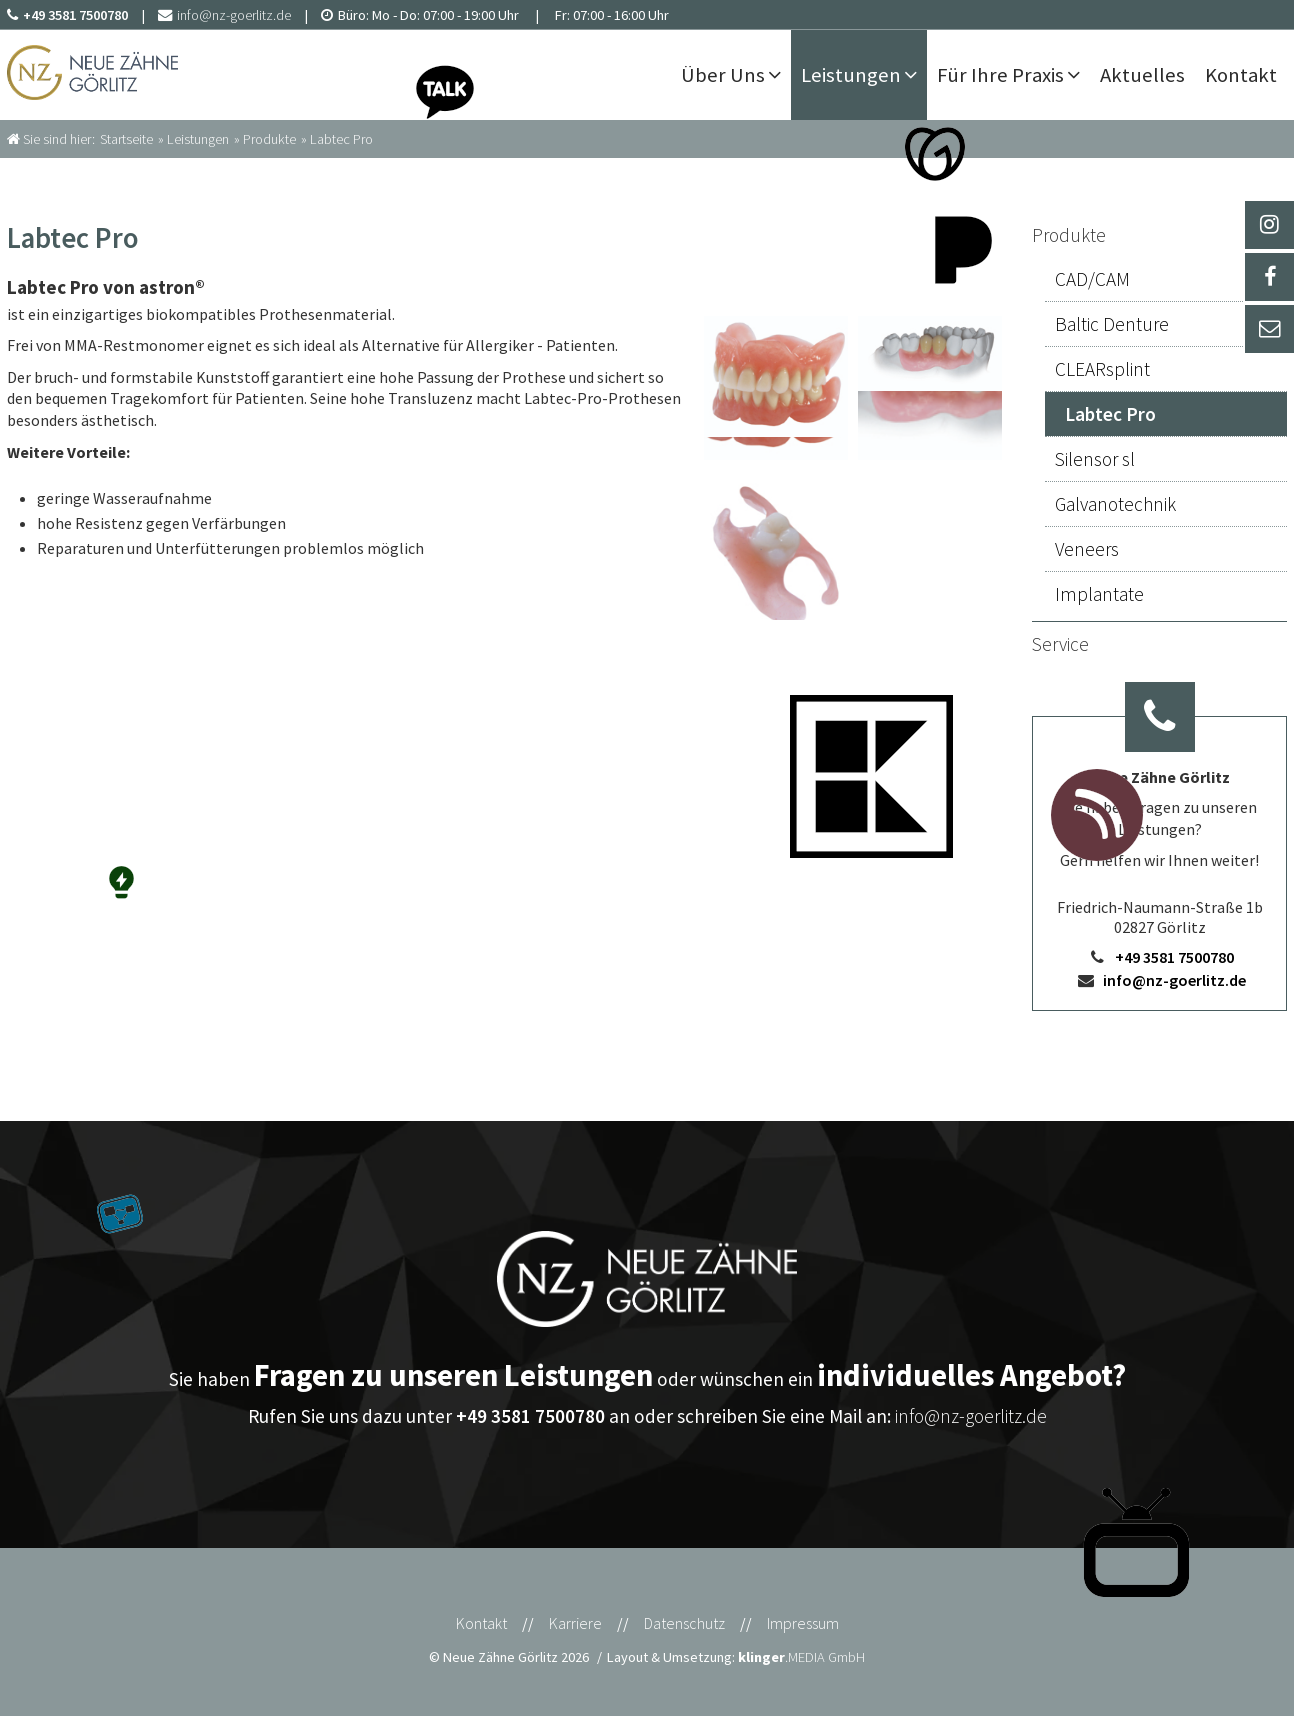 This screenshot has width=1294, height=1716. What do you see at coordinates (1097, 815) in the screenshot?
I see `visit hearthis.at music streaming platform` at bounding box center [1097, 815].